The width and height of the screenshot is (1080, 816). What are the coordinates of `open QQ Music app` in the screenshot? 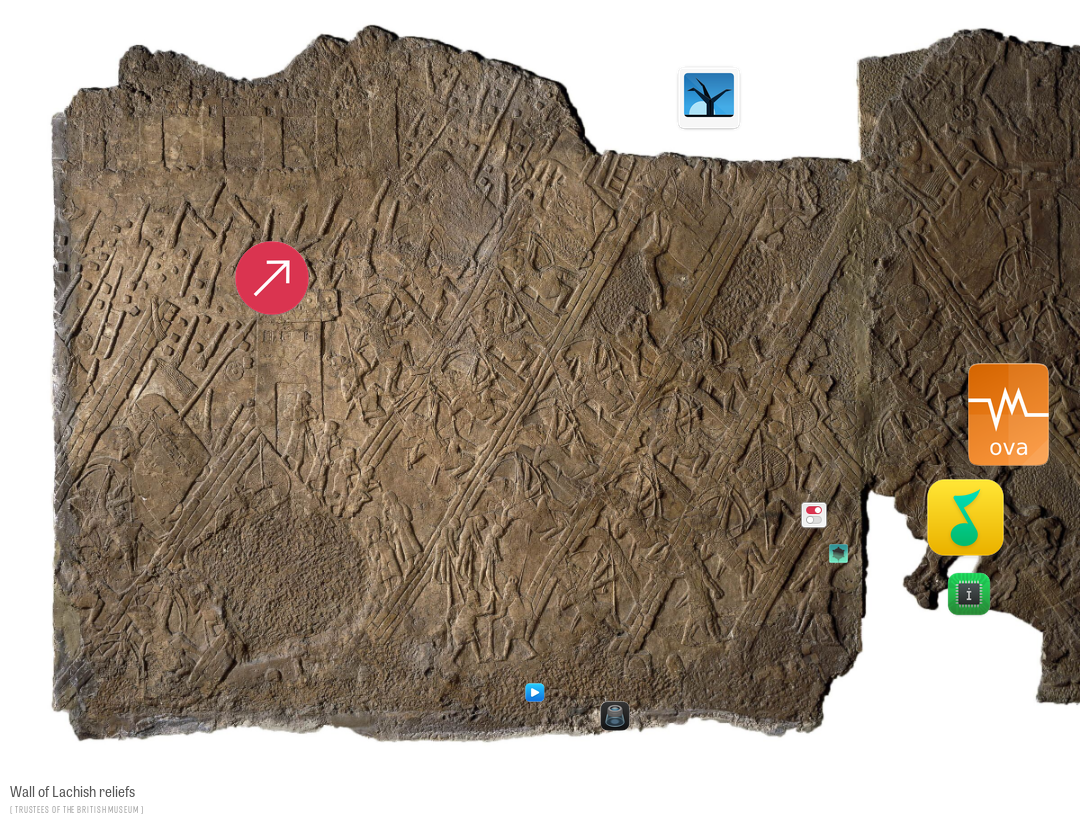 It's located at (965, 517).